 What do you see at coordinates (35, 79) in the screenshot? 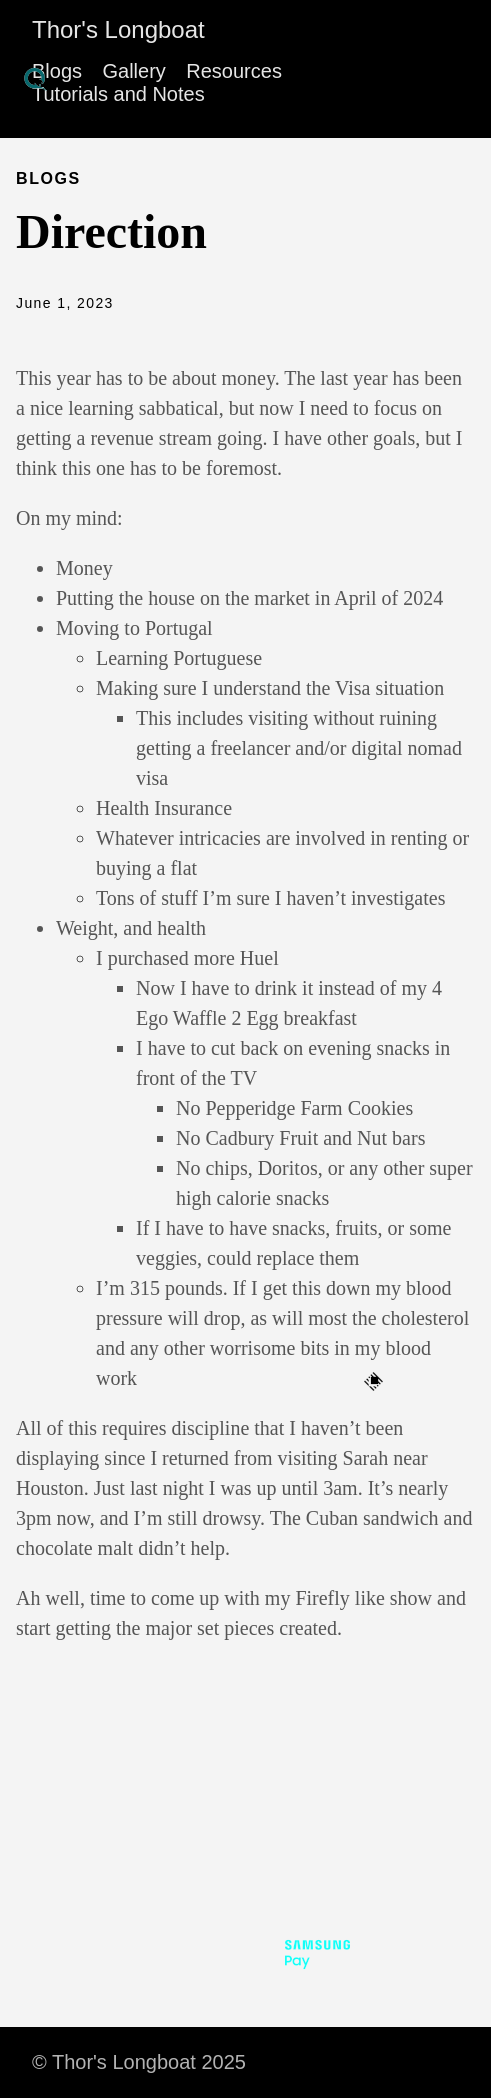
I see `access Qiwi payment services` at bounding box center [35, 79].